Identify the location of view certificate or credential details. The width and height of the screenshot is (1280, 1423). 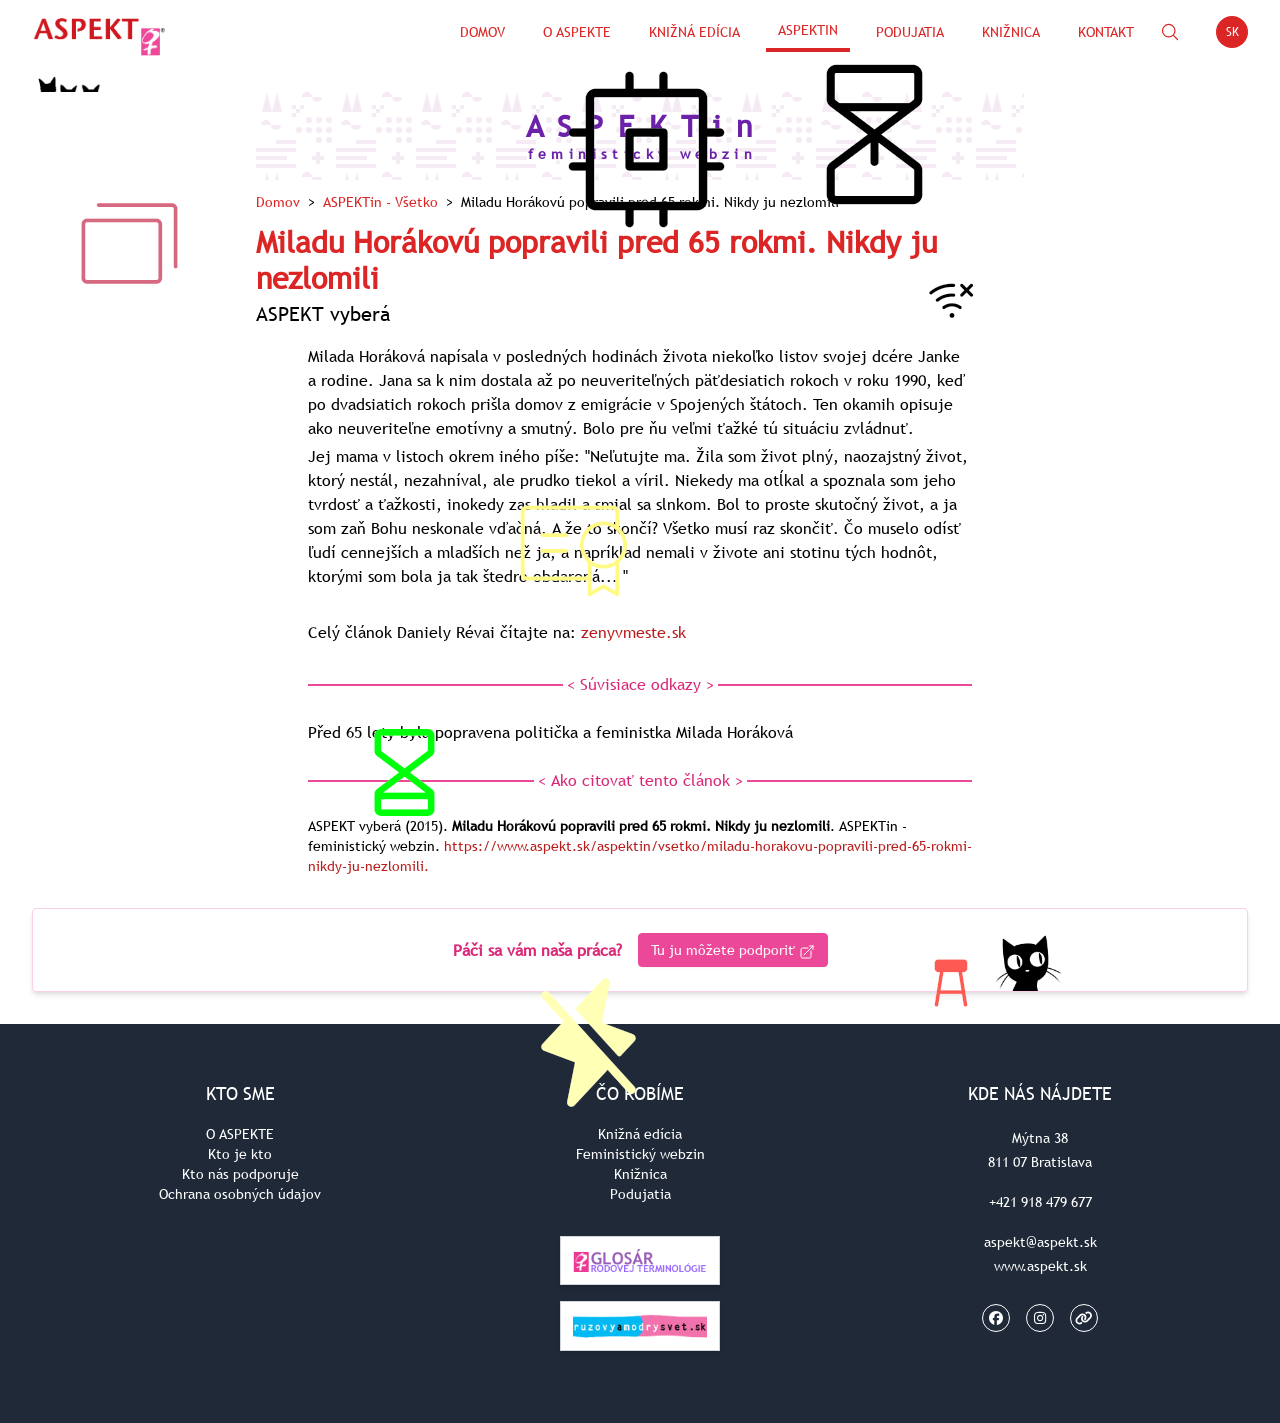
(570, 547).